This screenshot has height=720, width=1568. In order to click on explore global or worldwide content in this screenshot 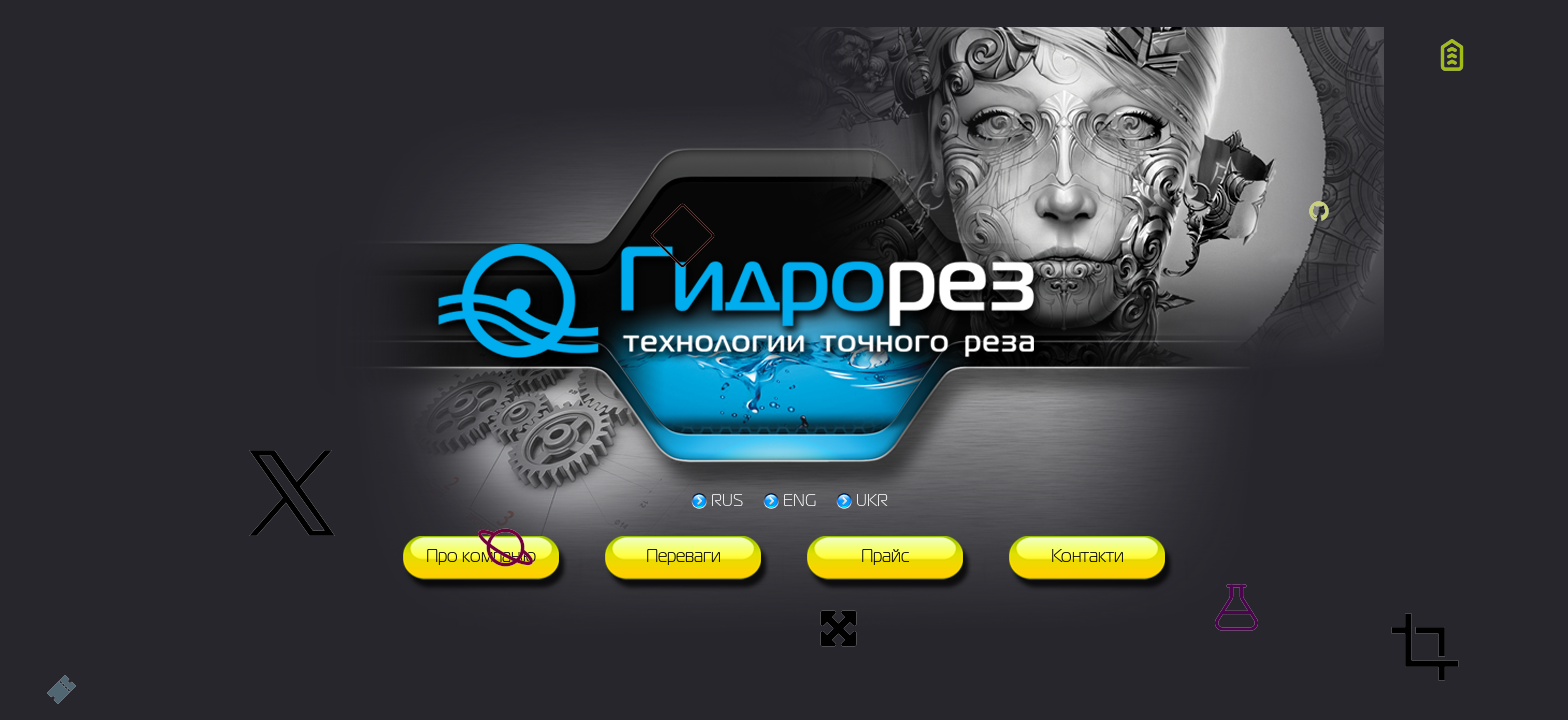, I will do `click(505, 547)`.